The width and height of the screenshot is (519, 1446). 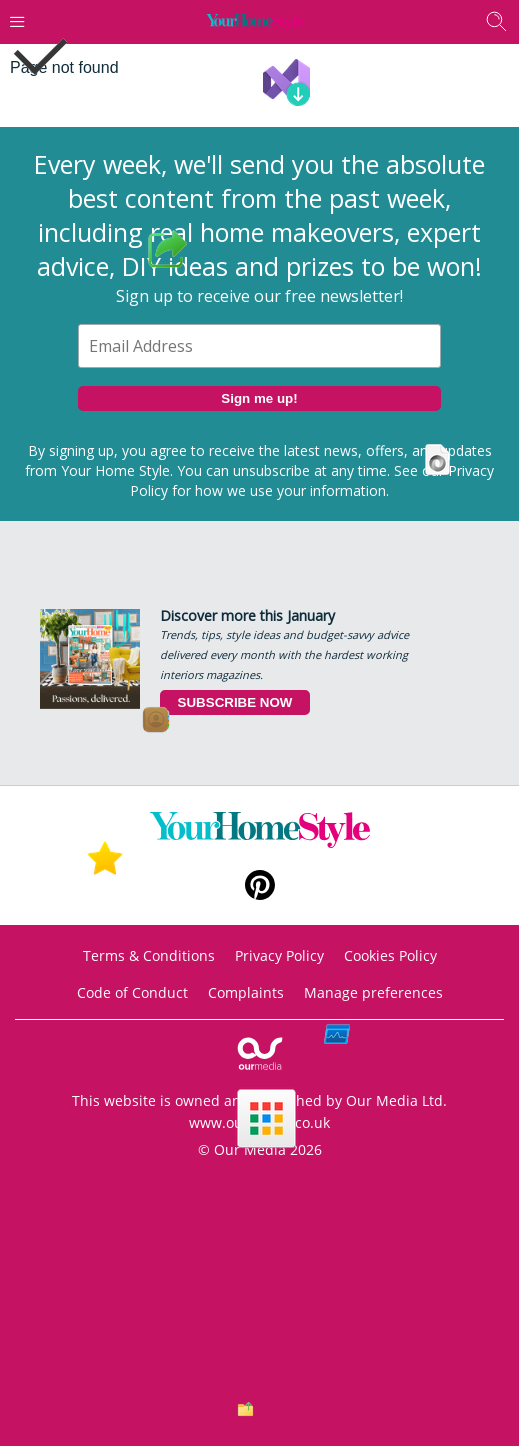 What do you see at coordinates (437, 459) in the screenshot?
I see `a JSON file type indicator` at bounding box center [437, 459].